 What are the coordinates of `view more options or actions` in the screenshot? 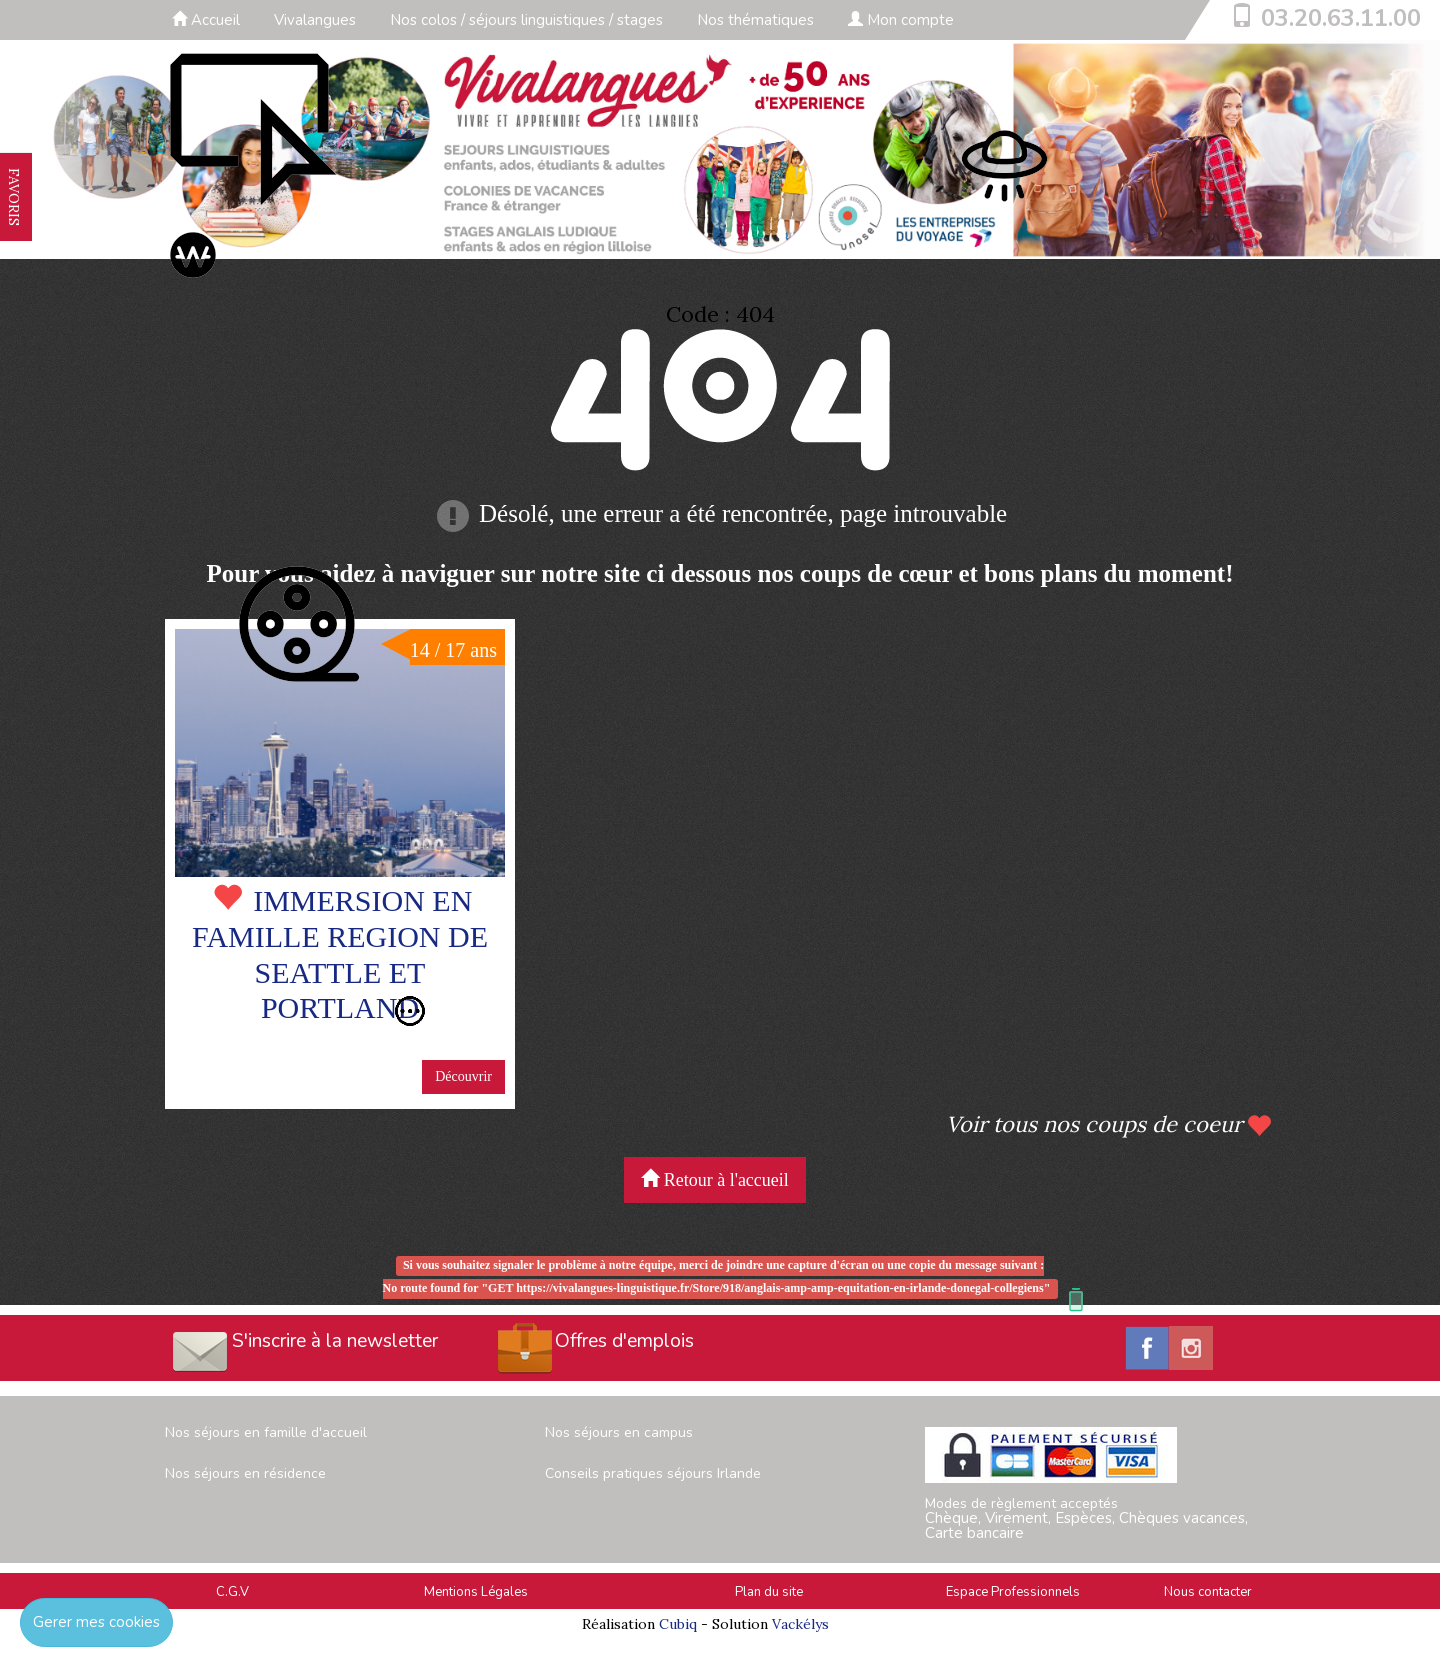 It's located at (410, 1011).